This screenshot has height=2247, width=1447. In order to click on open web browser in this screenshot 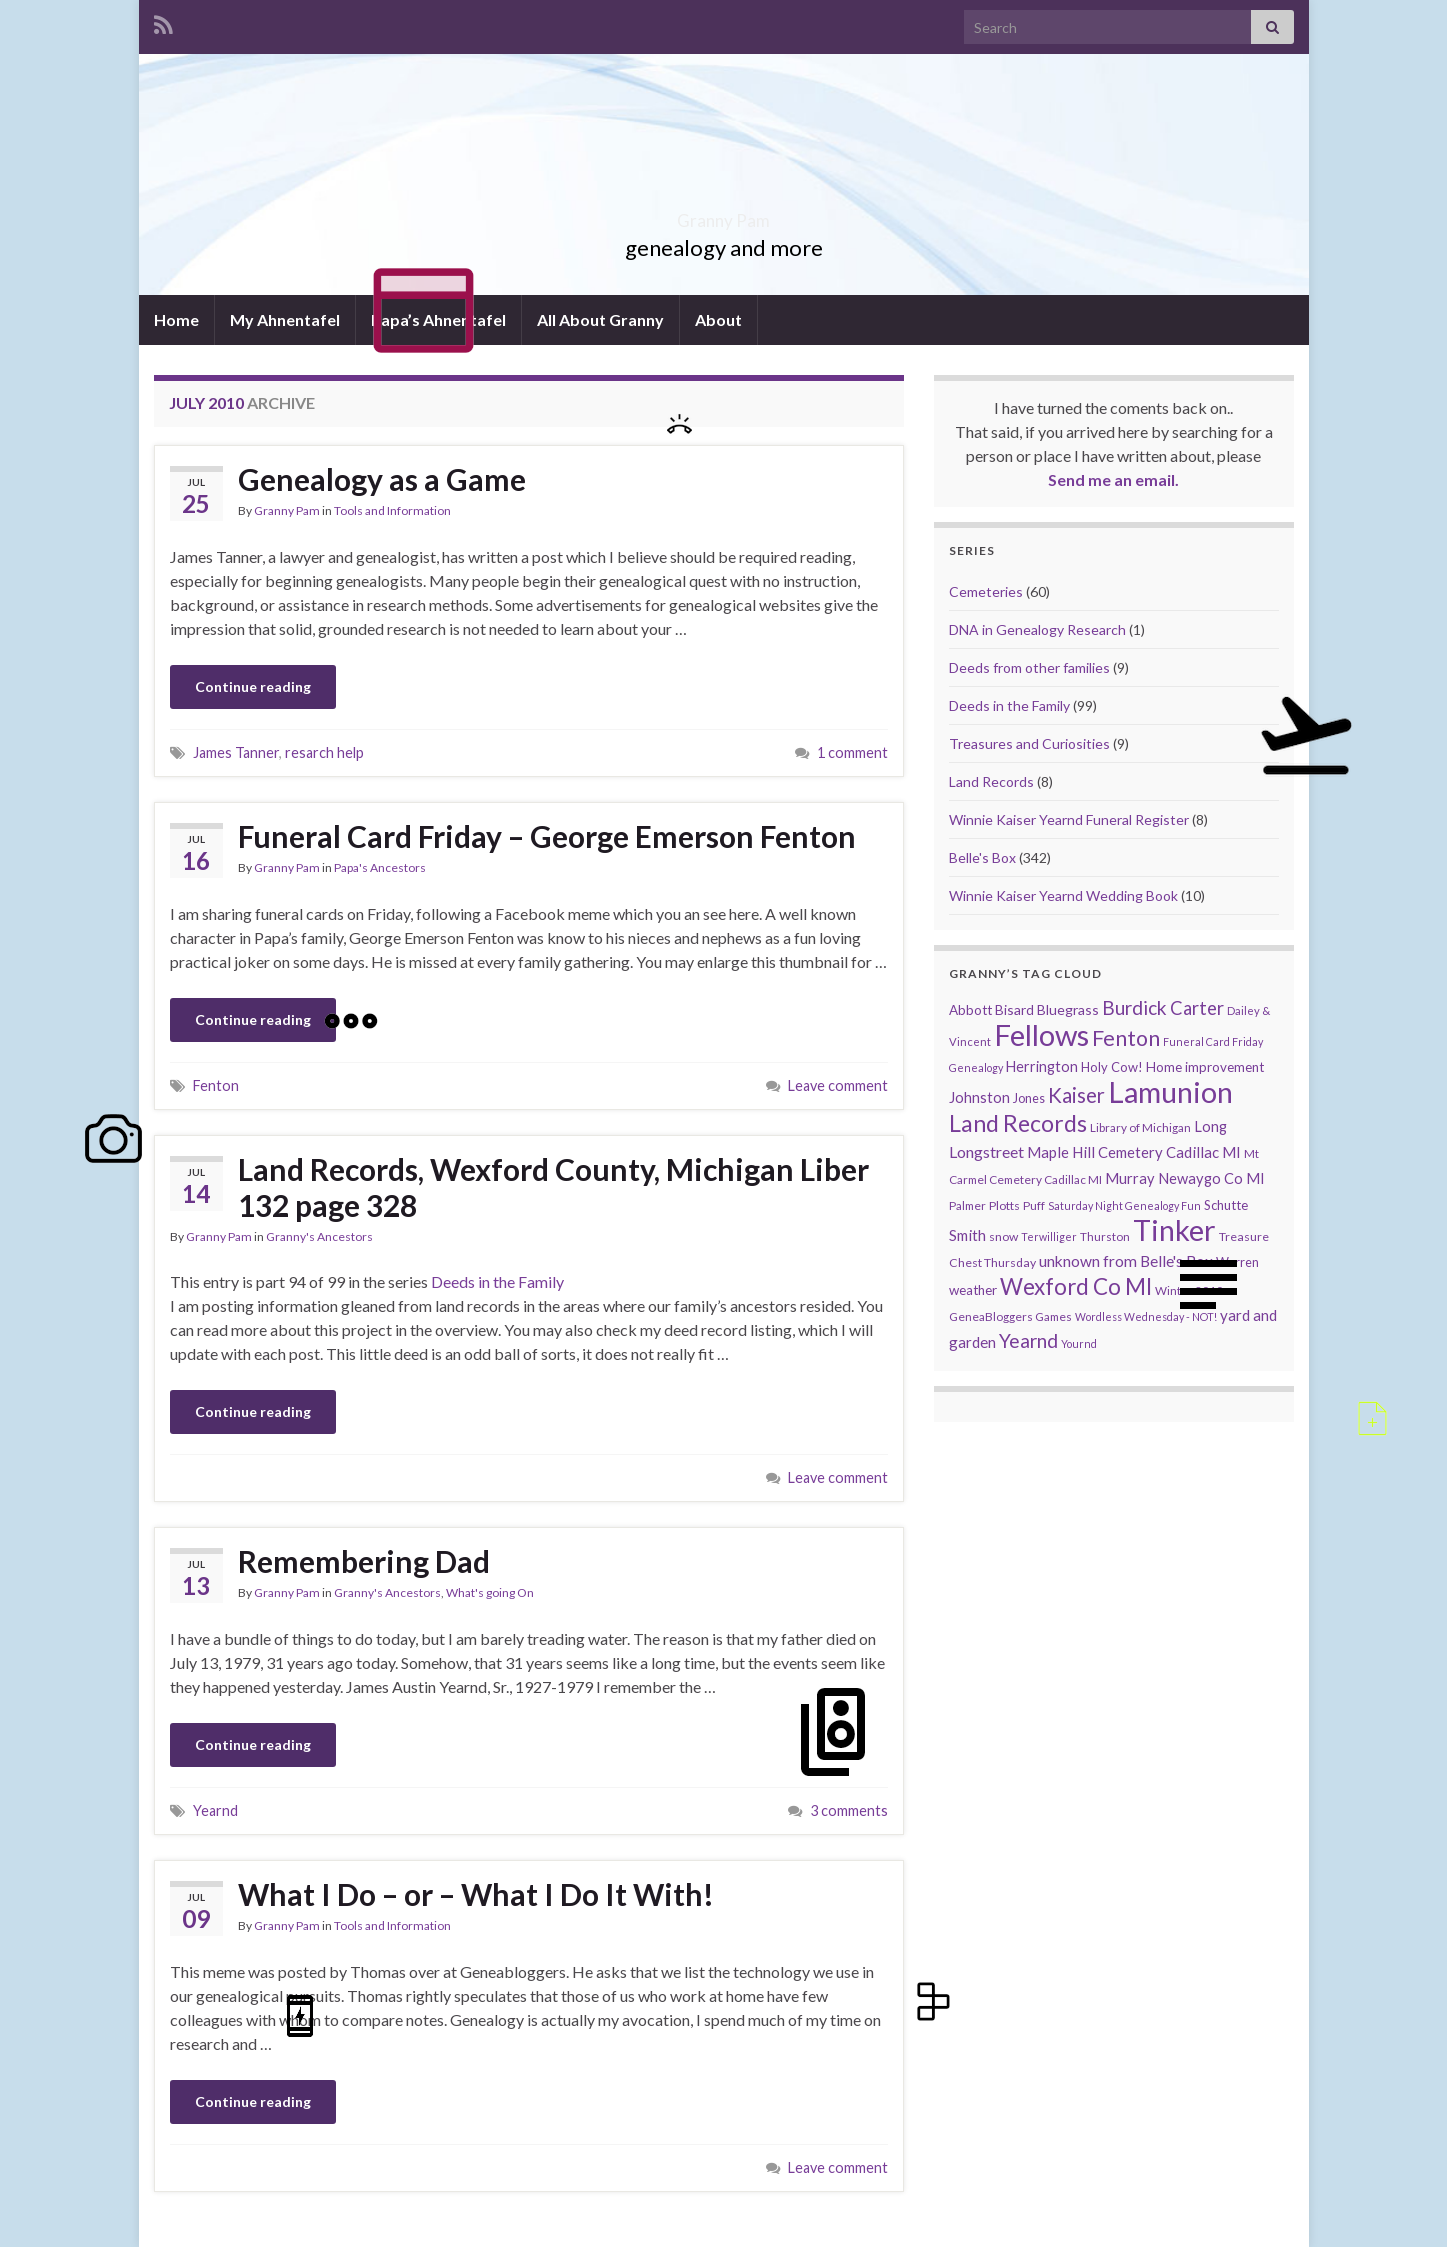, I will do `click(423, 310)`.